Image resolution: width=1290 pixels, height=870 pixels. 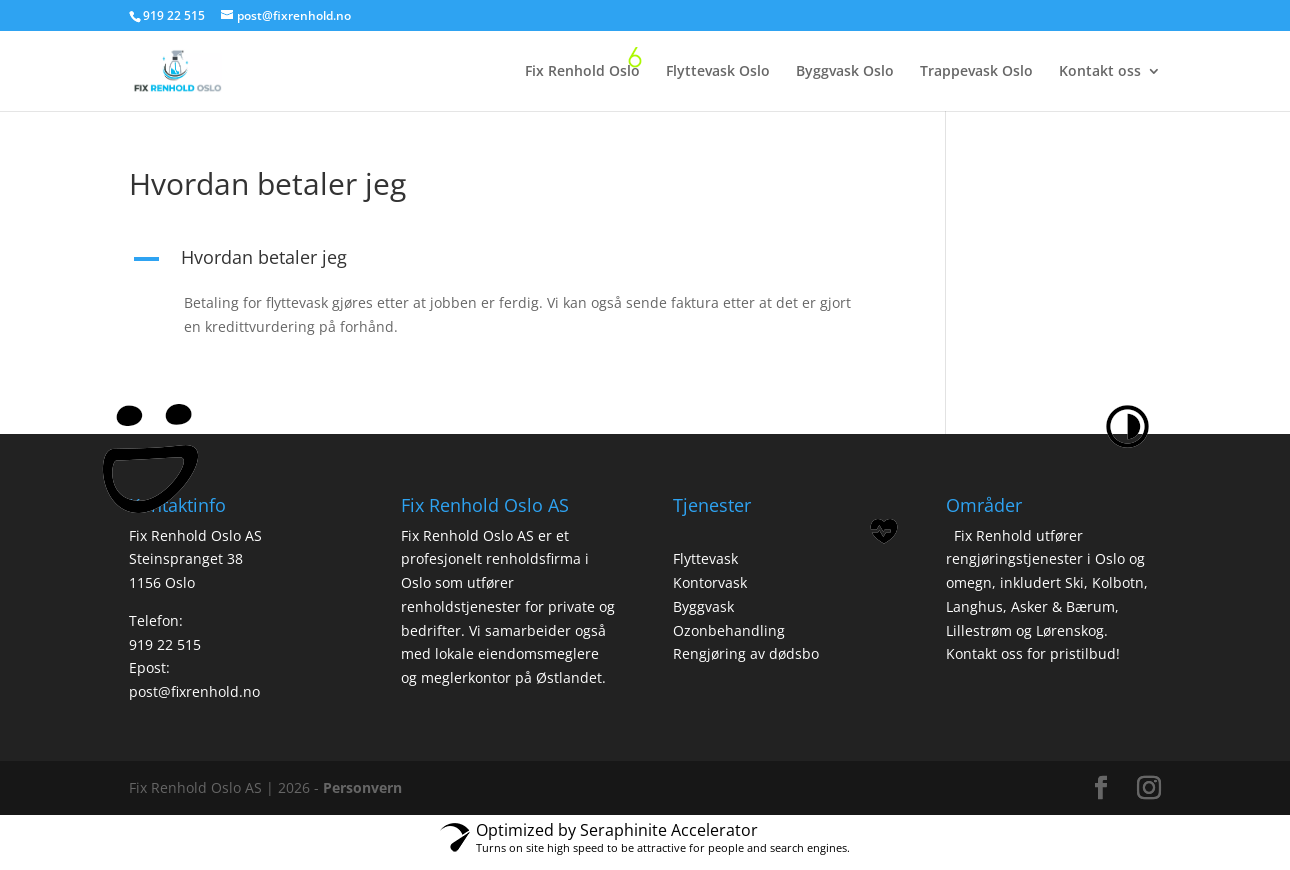 I want to click on view health or heart rate data, so click(x=884, y=531).